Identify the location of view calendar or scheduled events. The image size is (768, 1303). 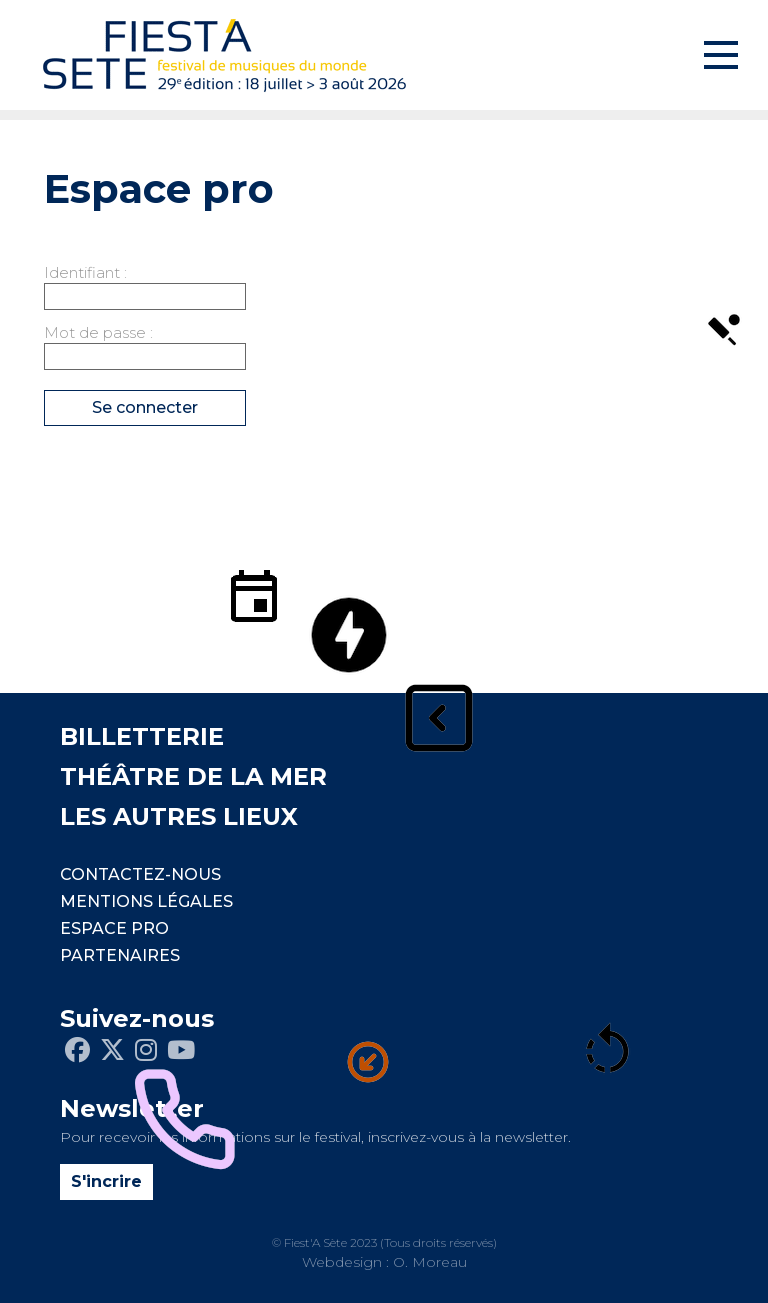
(254, 596).